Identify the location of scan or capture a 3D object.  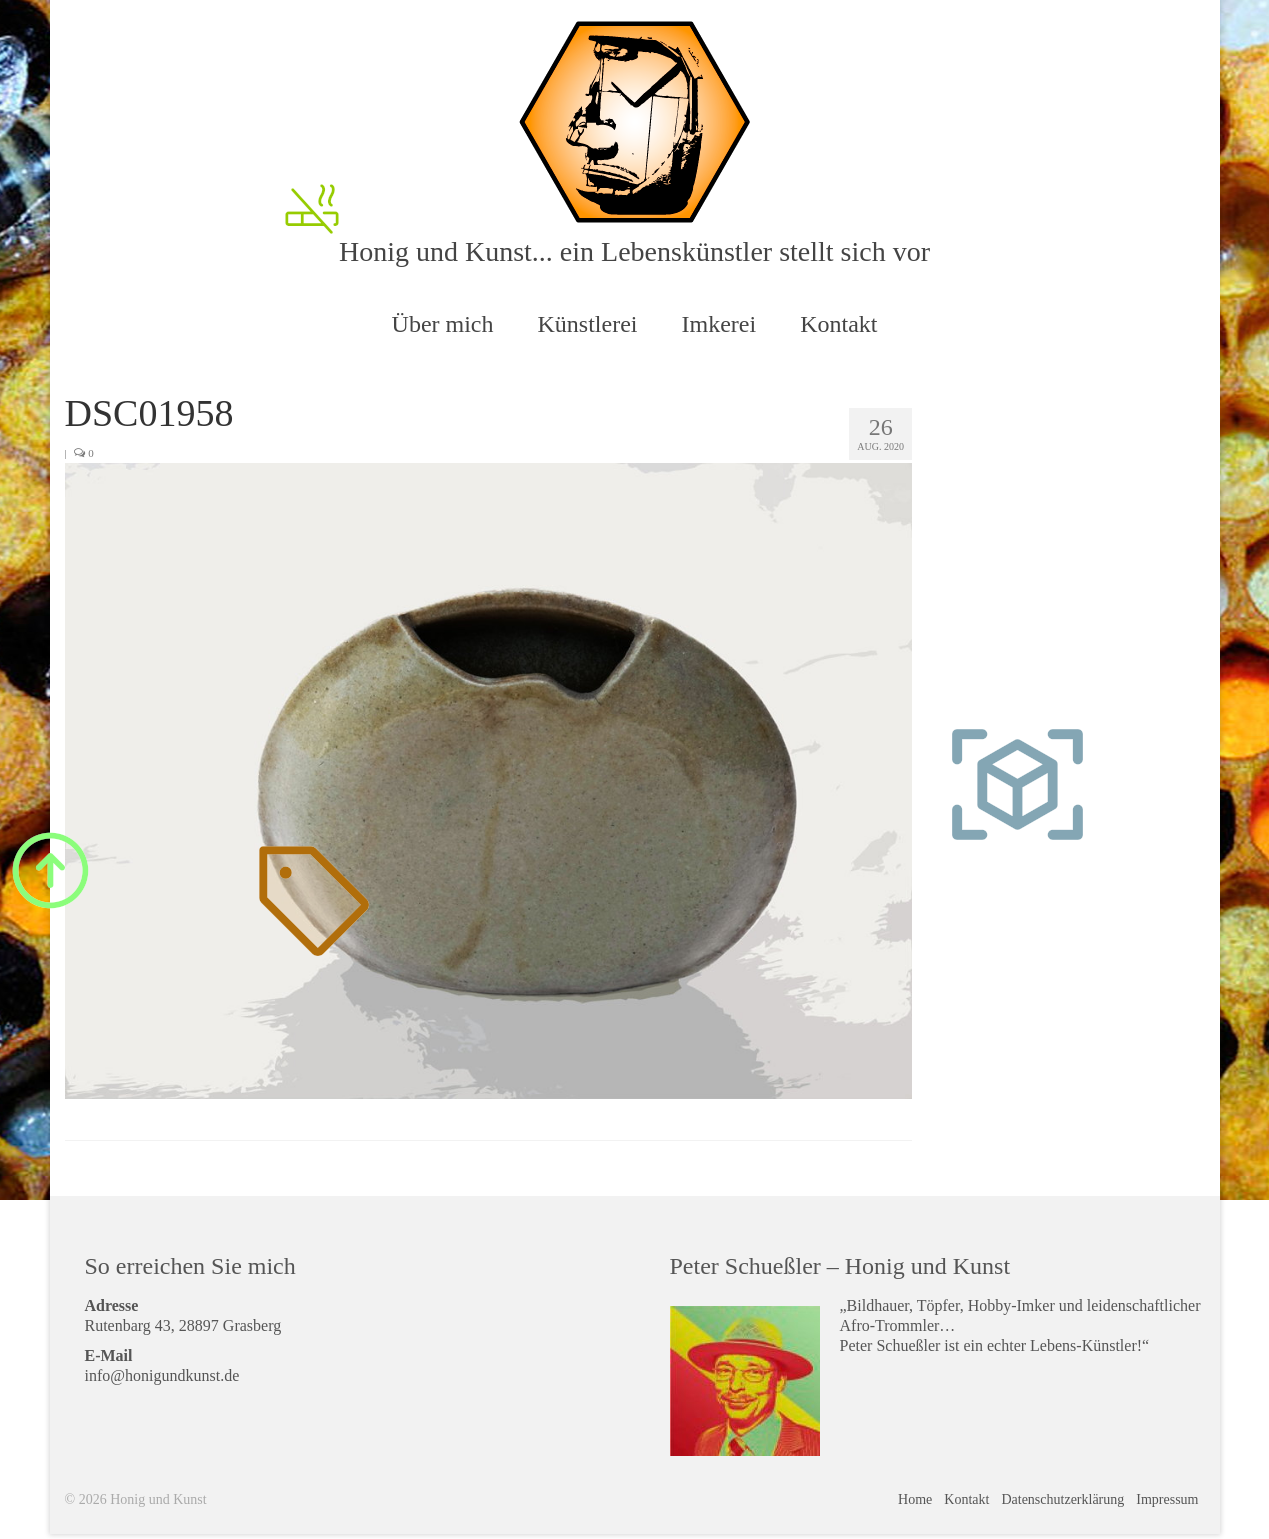
(1017, 784).